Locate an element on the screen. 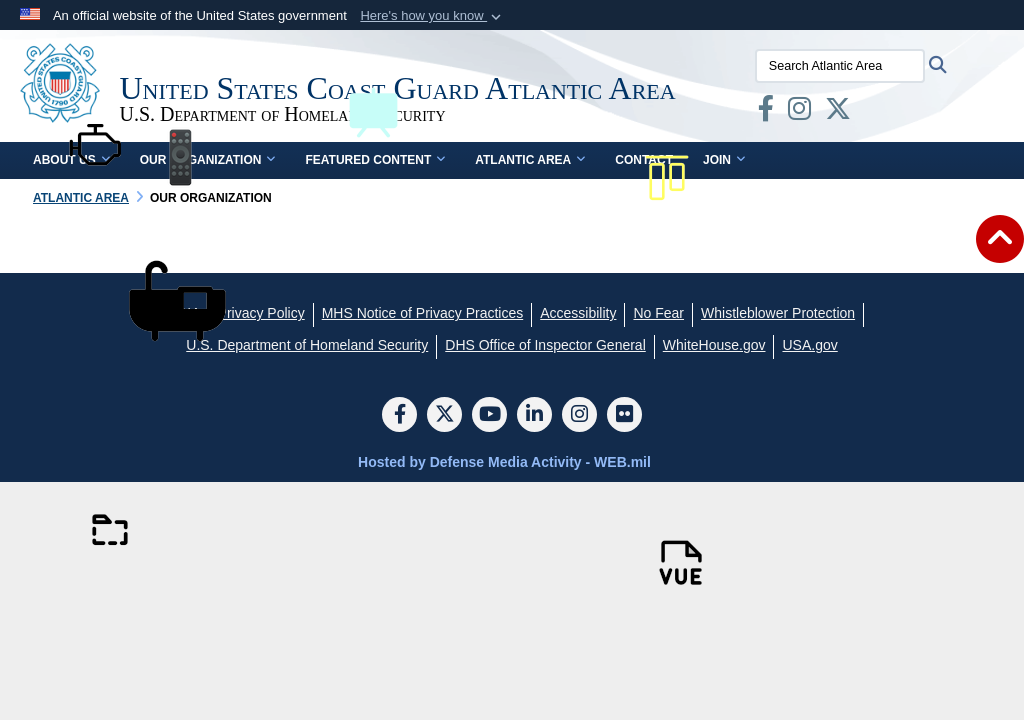 The height and width of the screenshot is (720, 1024). start or view a presentation is located at coordinates (373, 113).